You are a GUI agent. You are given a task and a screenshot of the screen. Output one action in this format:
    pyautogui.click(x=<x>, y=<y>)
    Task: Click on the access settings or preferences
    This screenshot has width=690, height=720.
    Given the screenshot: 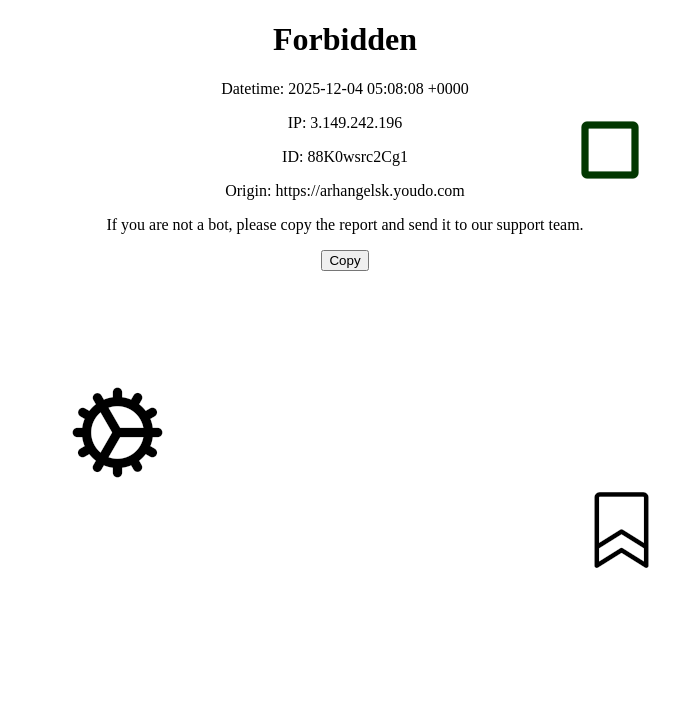 What is the action you would take?
    pyautogui.click(x=117, y=432)
    